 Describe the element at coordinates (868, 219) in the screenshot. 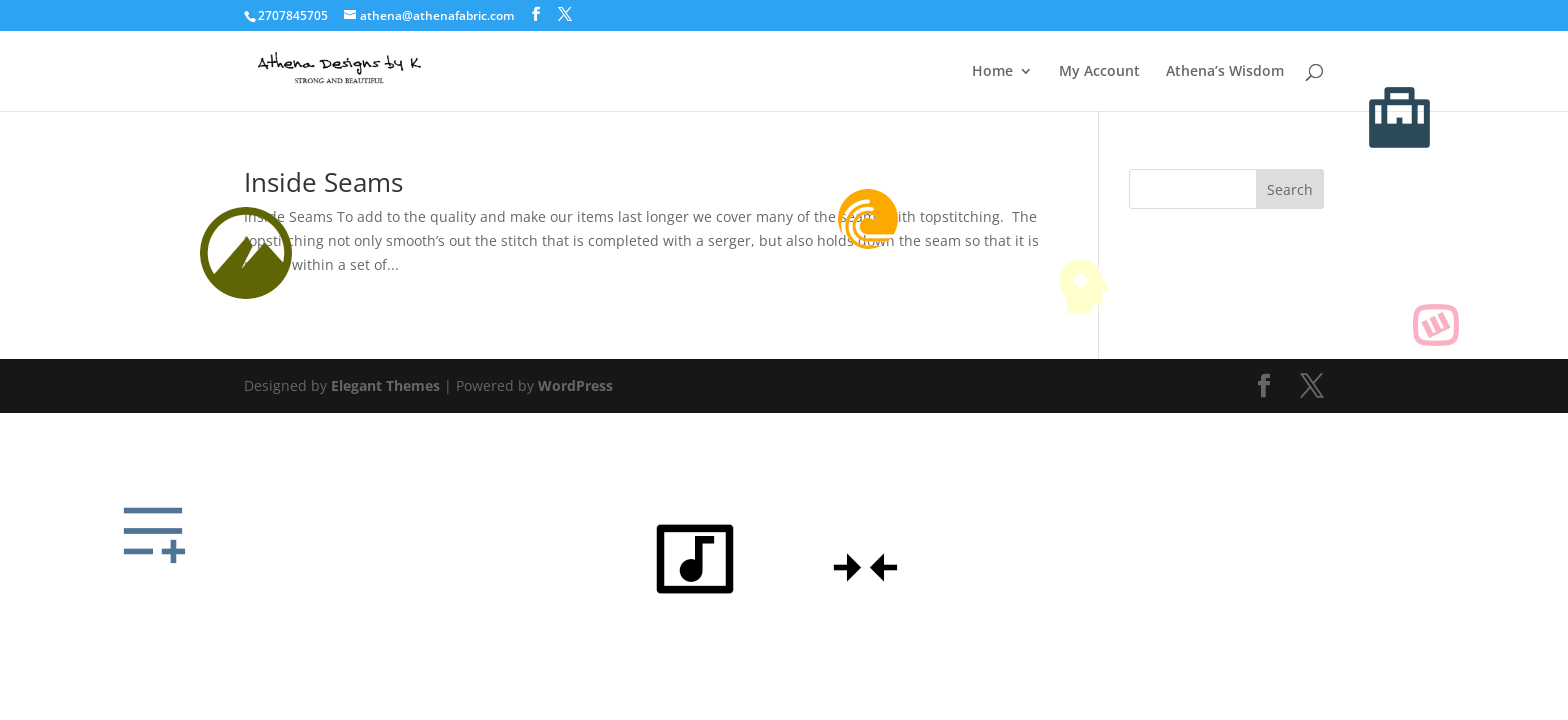

I see `open BitTorrent application` at that location.